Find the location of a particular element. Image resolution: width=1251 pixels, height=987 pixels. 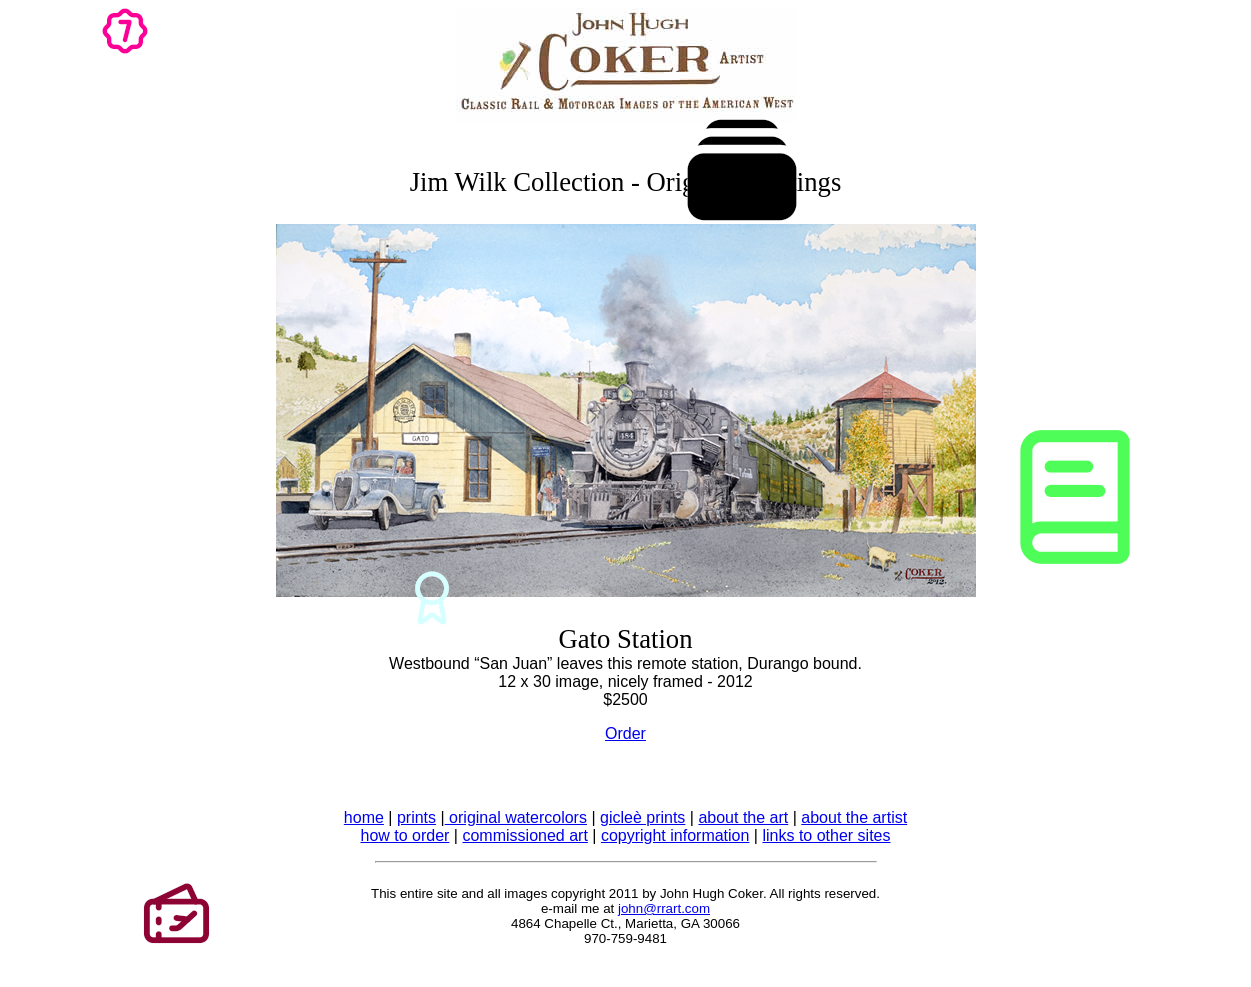

view stacked items or layers is located at coordinates (742, 170).